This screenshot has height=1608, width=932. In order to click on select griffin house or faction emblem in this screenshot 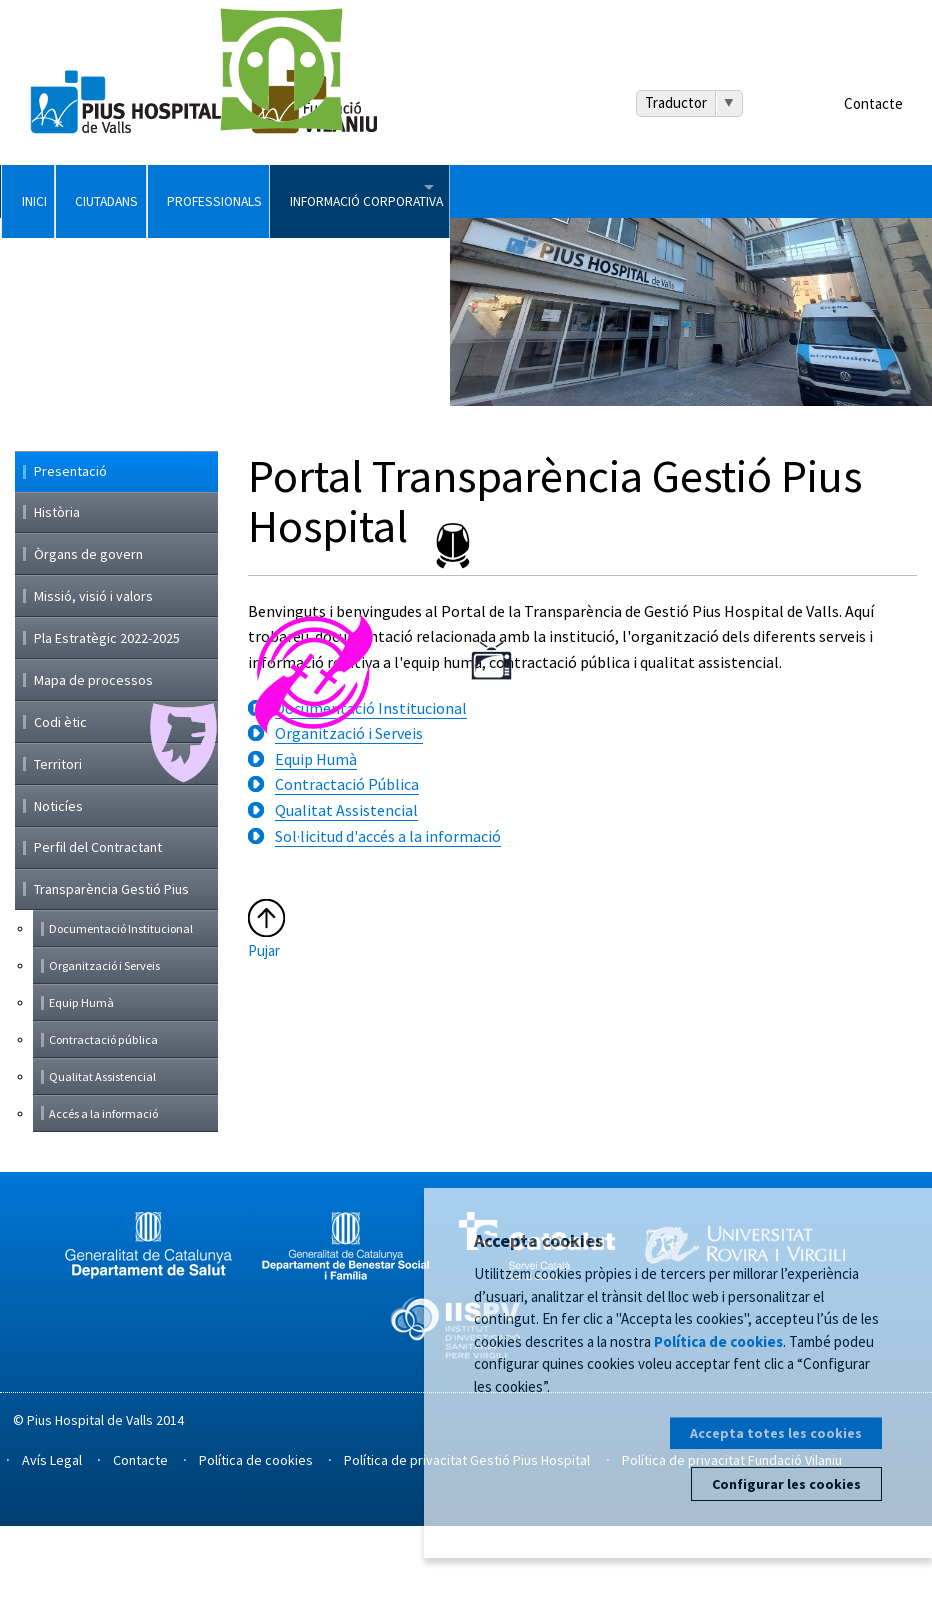, I will do `click(183, 741)`.